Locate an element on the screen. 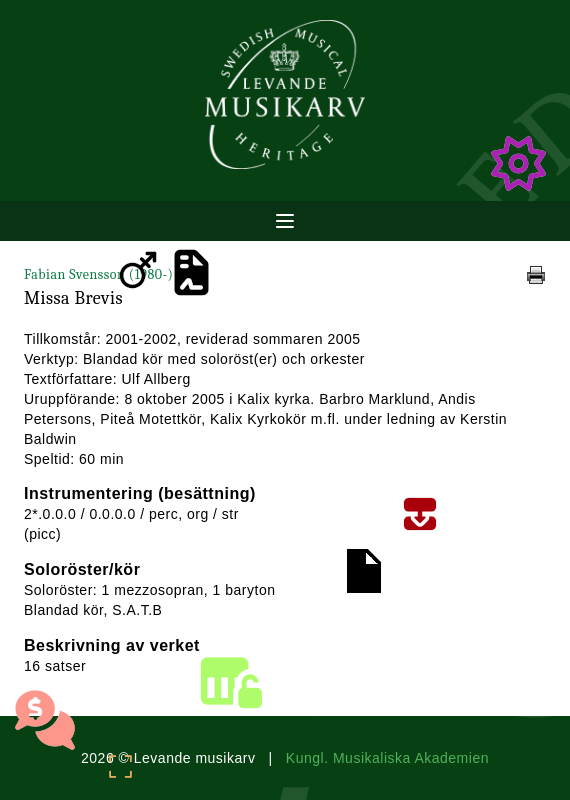  unlock a row in a table or spreadsheet is located at coordinates (228, 681).